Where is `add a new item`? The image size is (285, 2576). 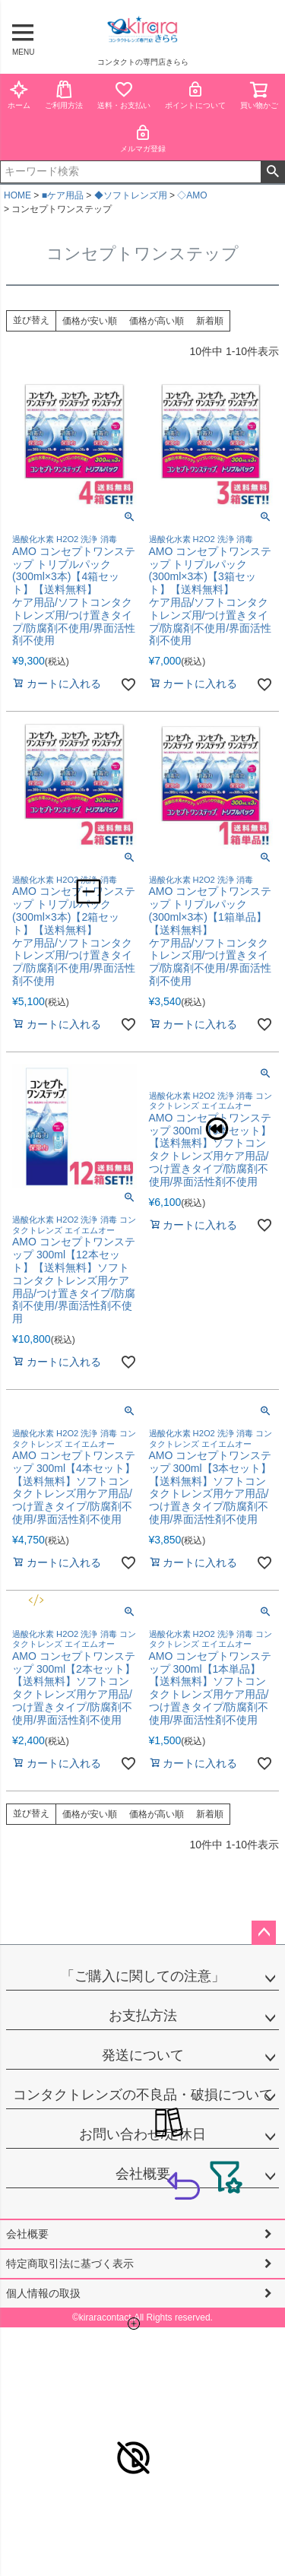 add a new item is located at coordinates (134, 2324).